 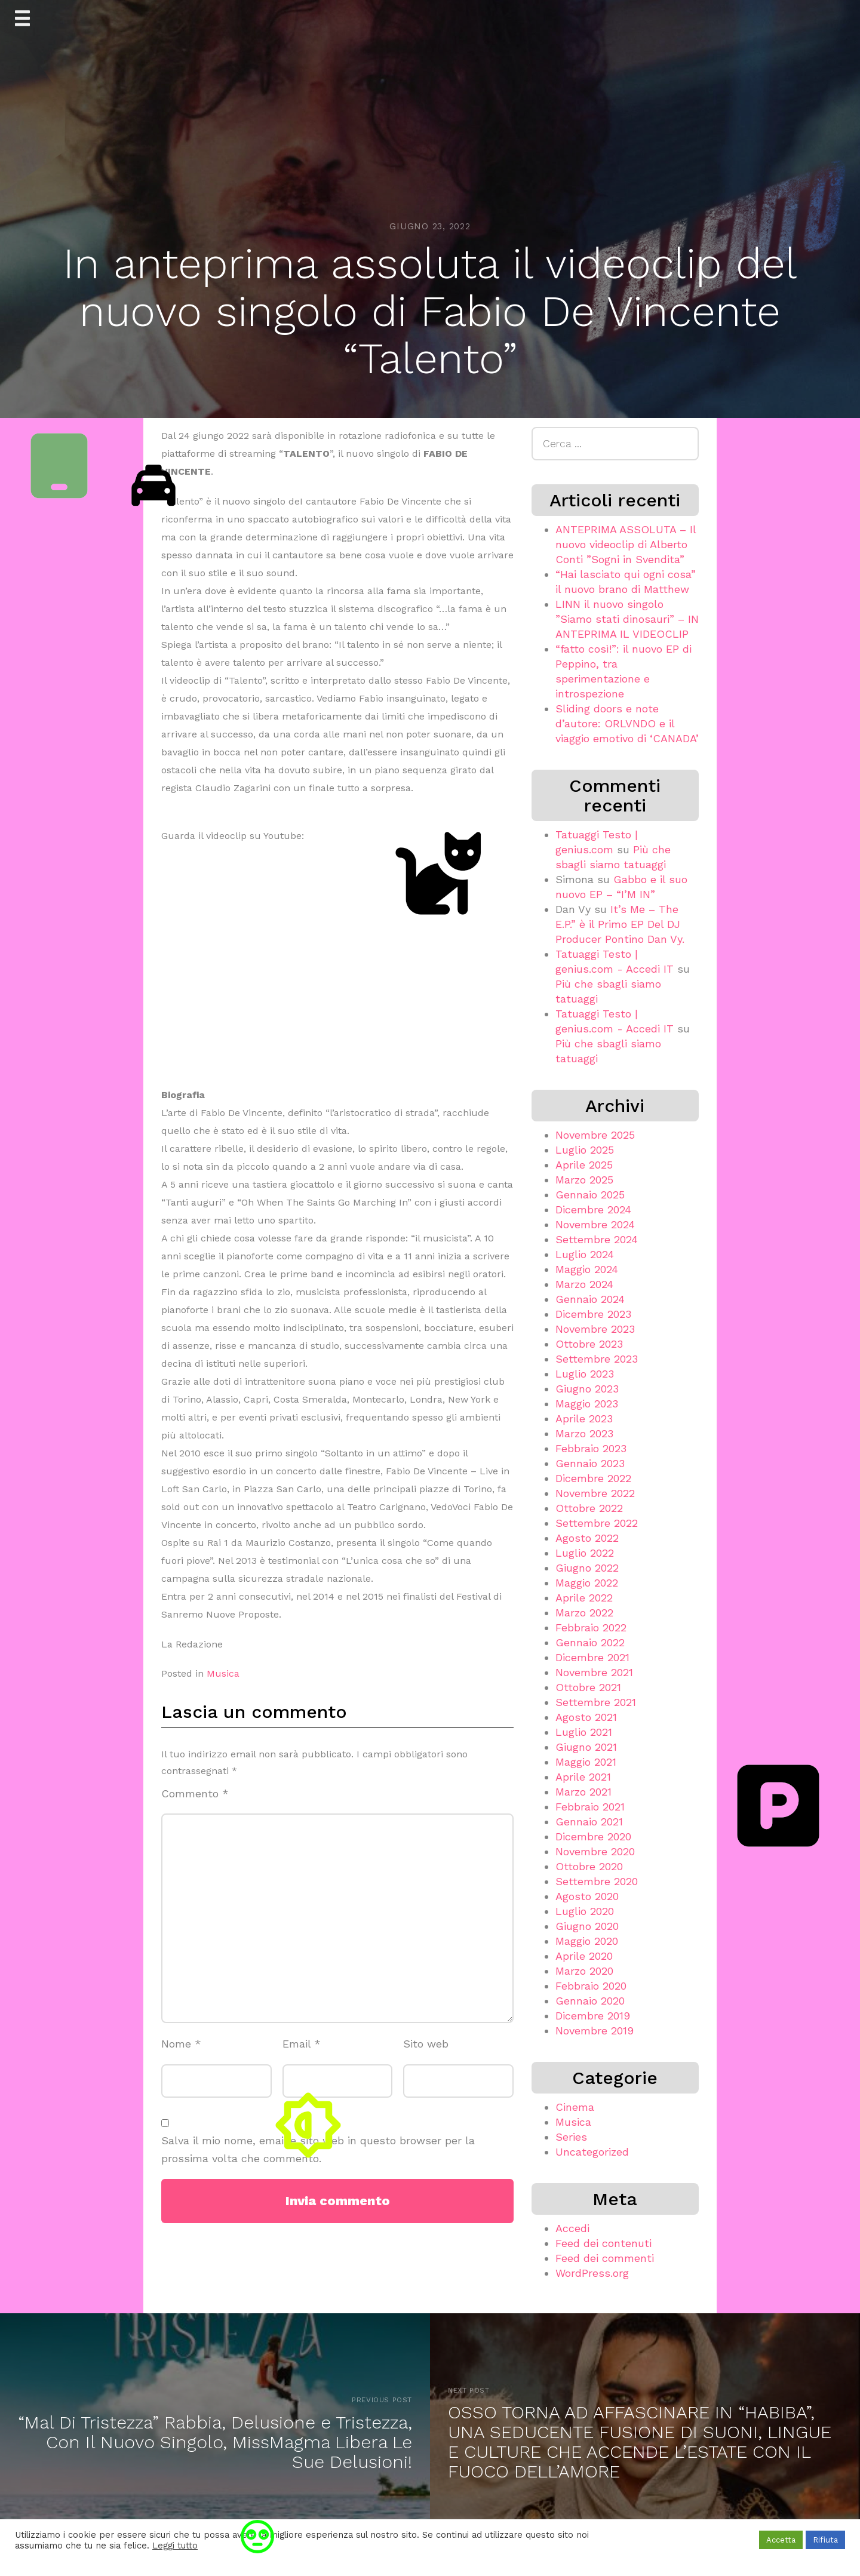 I want to click on adjust screen brightness, so click(x=308, y=2125).